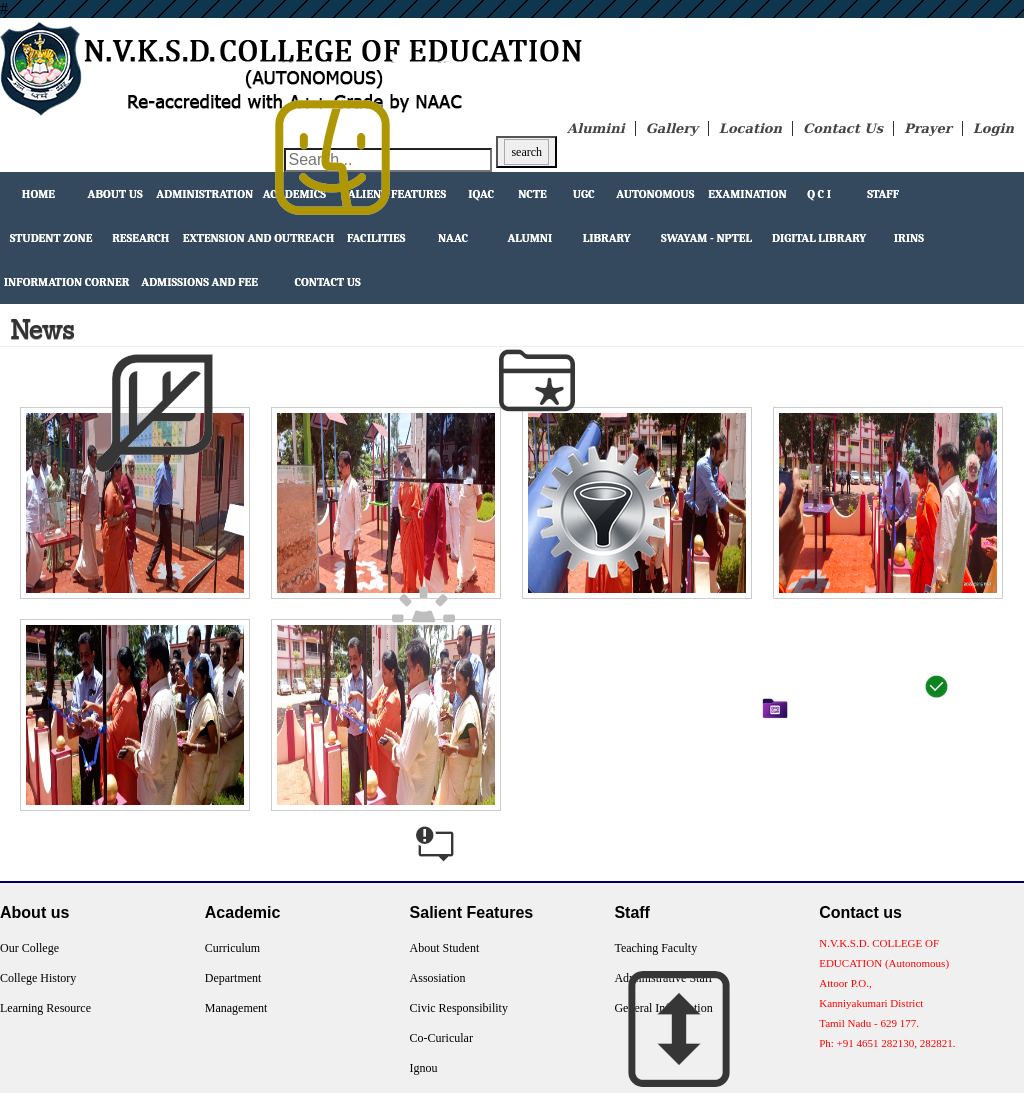 The height and width of the screenshot is (1093, 1024). I want to click on open your GOG games folder, so click(775, 709).